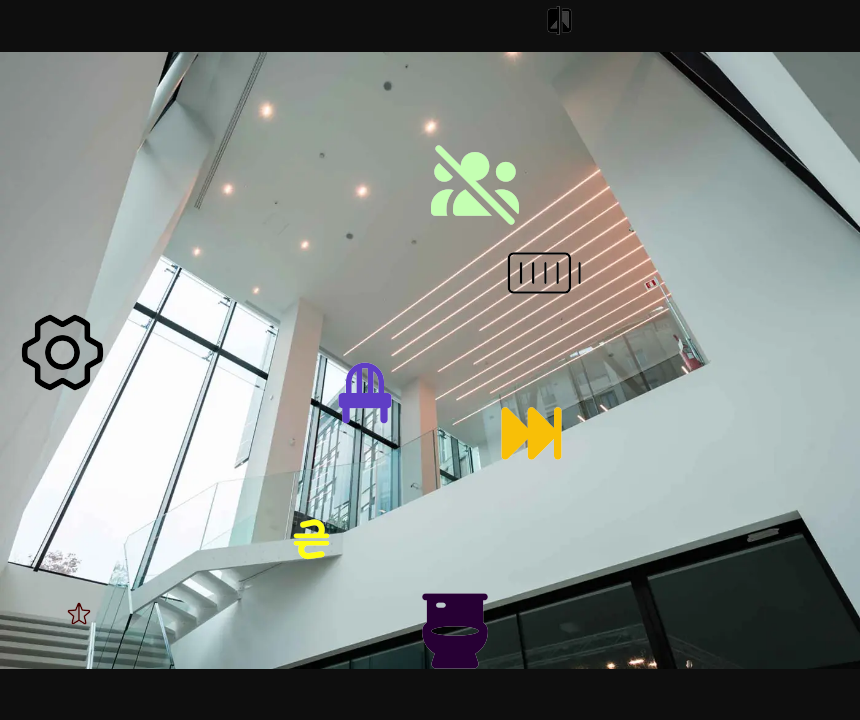 The image size is (860, 720). What do you see at coordinates (543, 273) in the screenshot?
I see `indicates battery is fully charged` at bounding box center [543, 273].